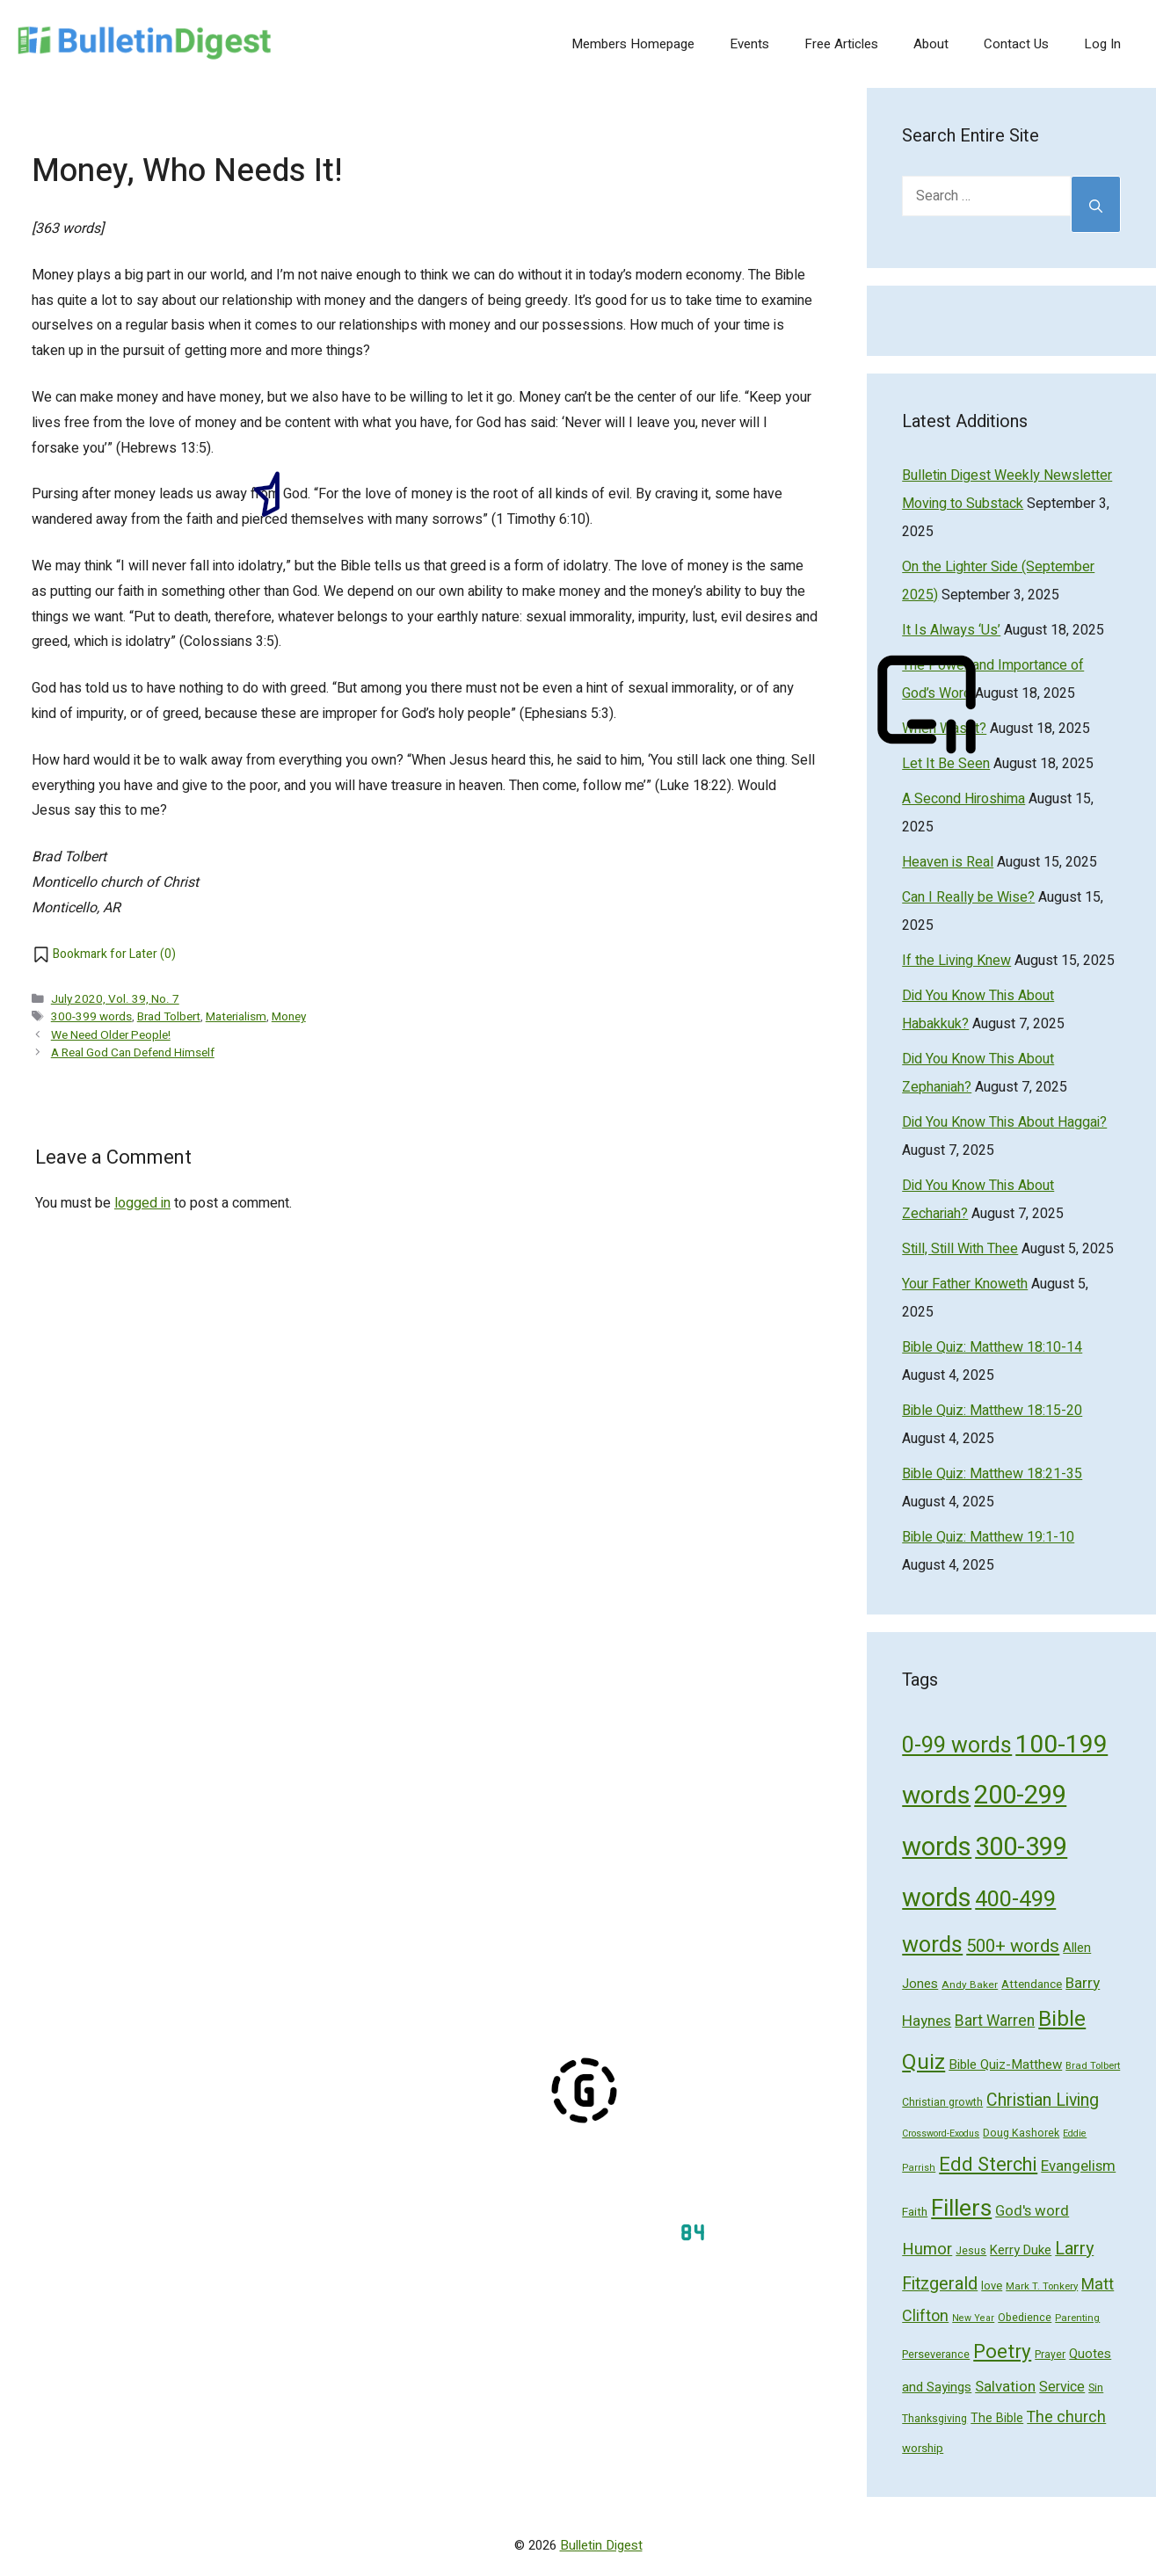 The height and width of the screenshot is (2576, 1156). Describe the element at coordinates (693, 2232) in the screenshot. I see `indicates item number 84 in a list or sequence` at that location.